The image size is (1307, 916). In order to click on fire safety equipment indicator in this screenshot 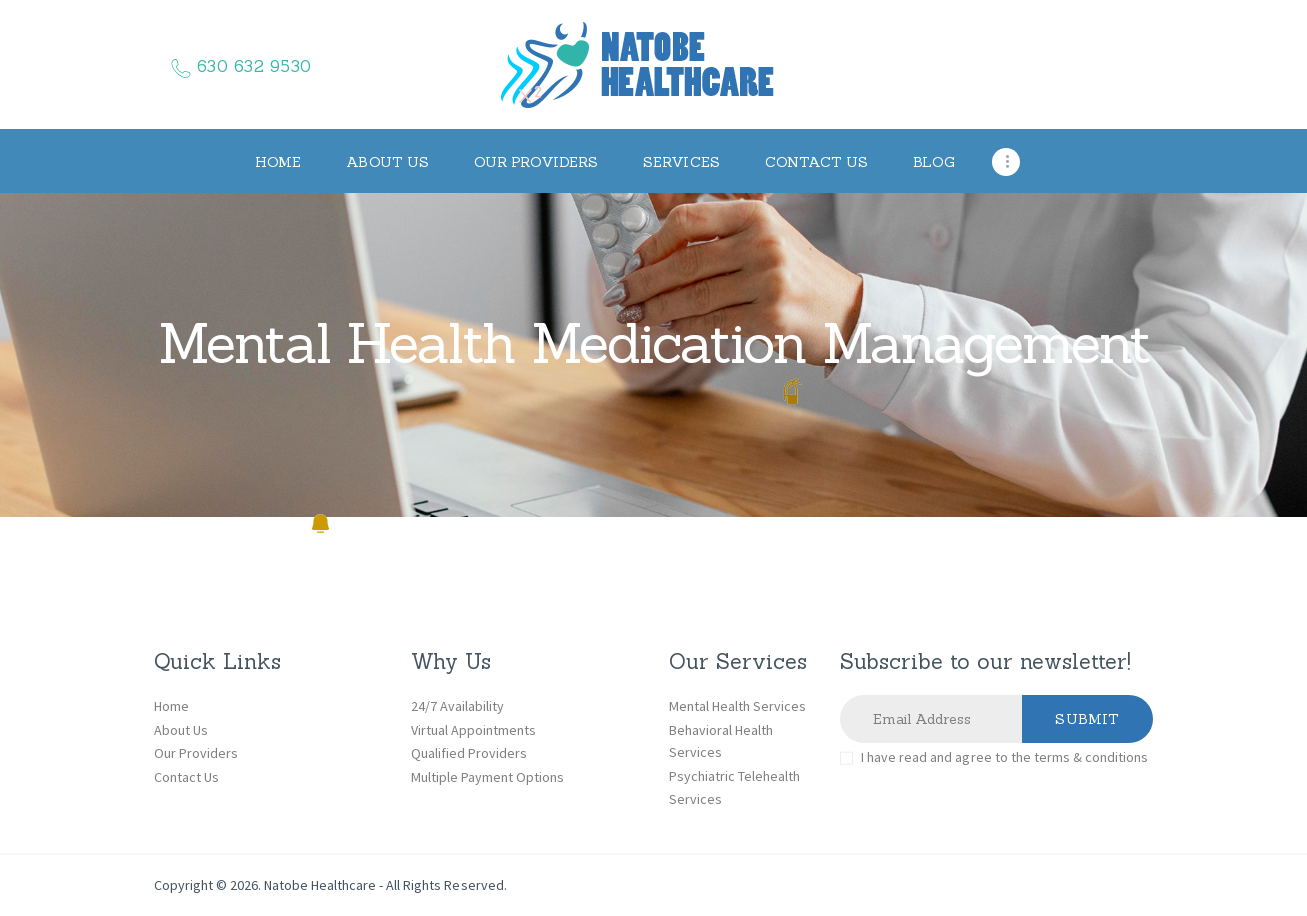, I will do `click(791, 391)`.